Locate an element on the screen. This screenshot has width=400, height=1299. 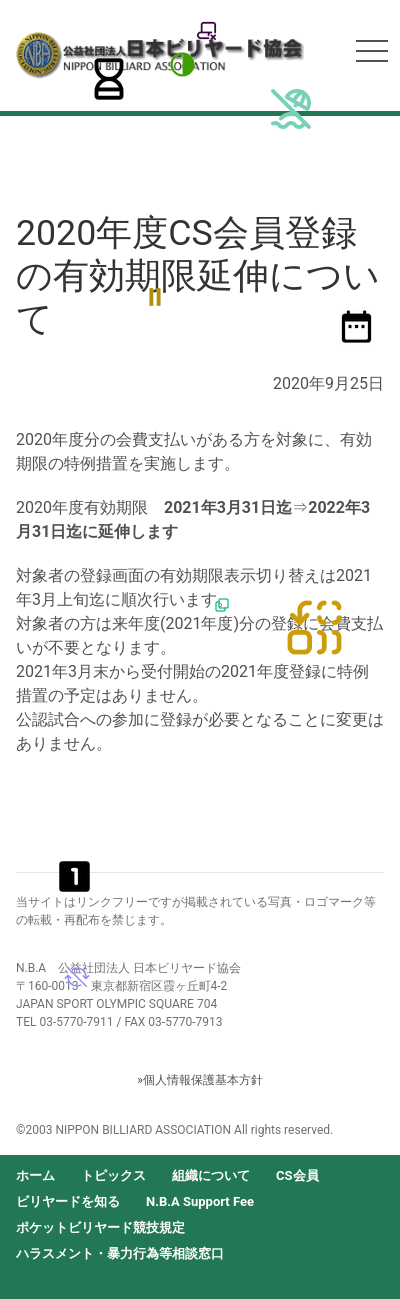
indicates time is running low is located at coordinates (109, 79).